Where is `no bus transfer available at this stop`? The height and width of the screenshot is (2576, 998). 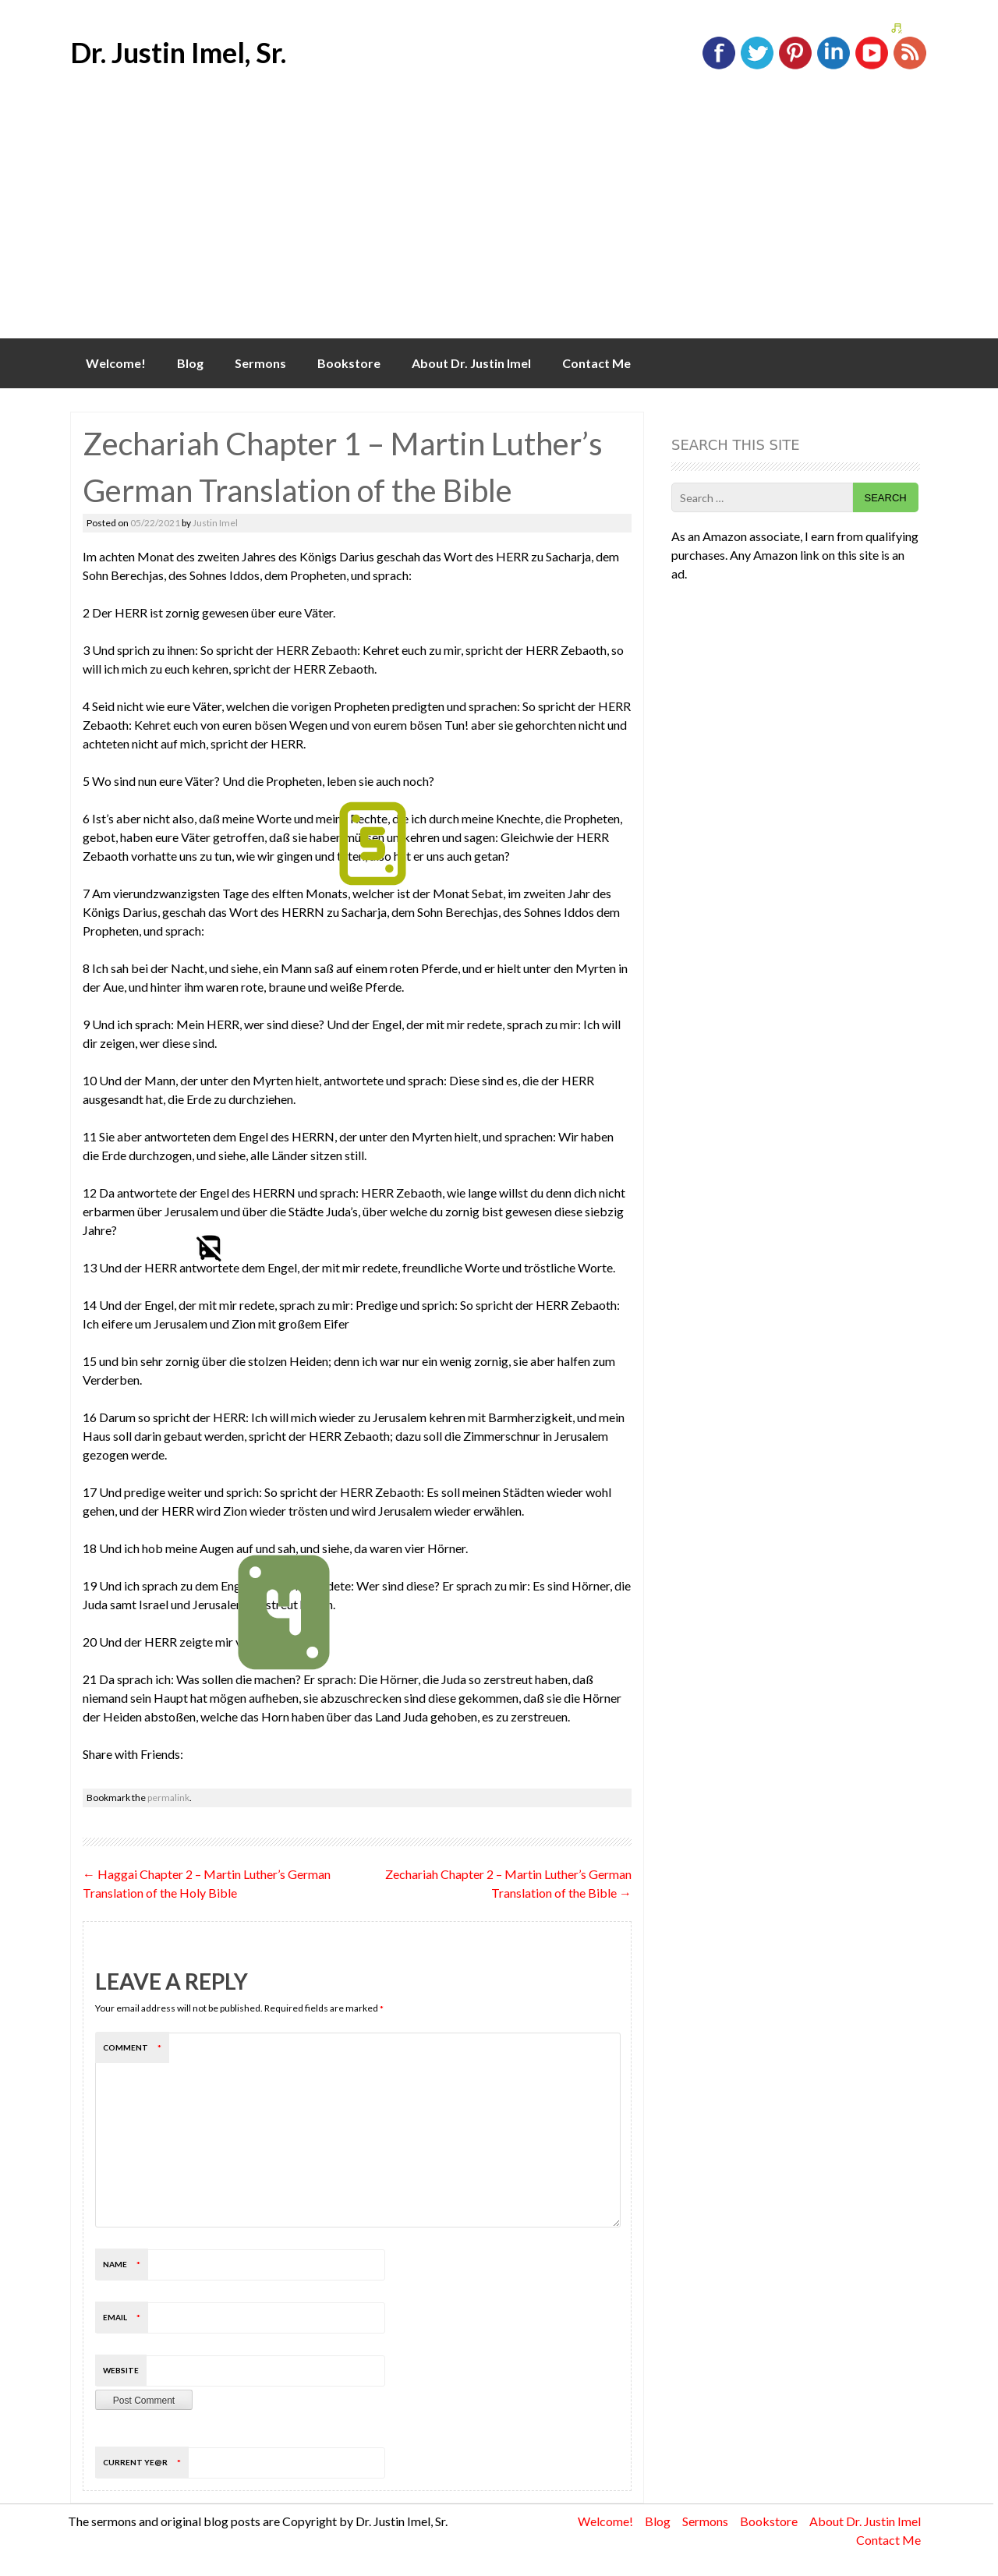 no bus transfer available at this stop is located at coordinates (210, 1248).